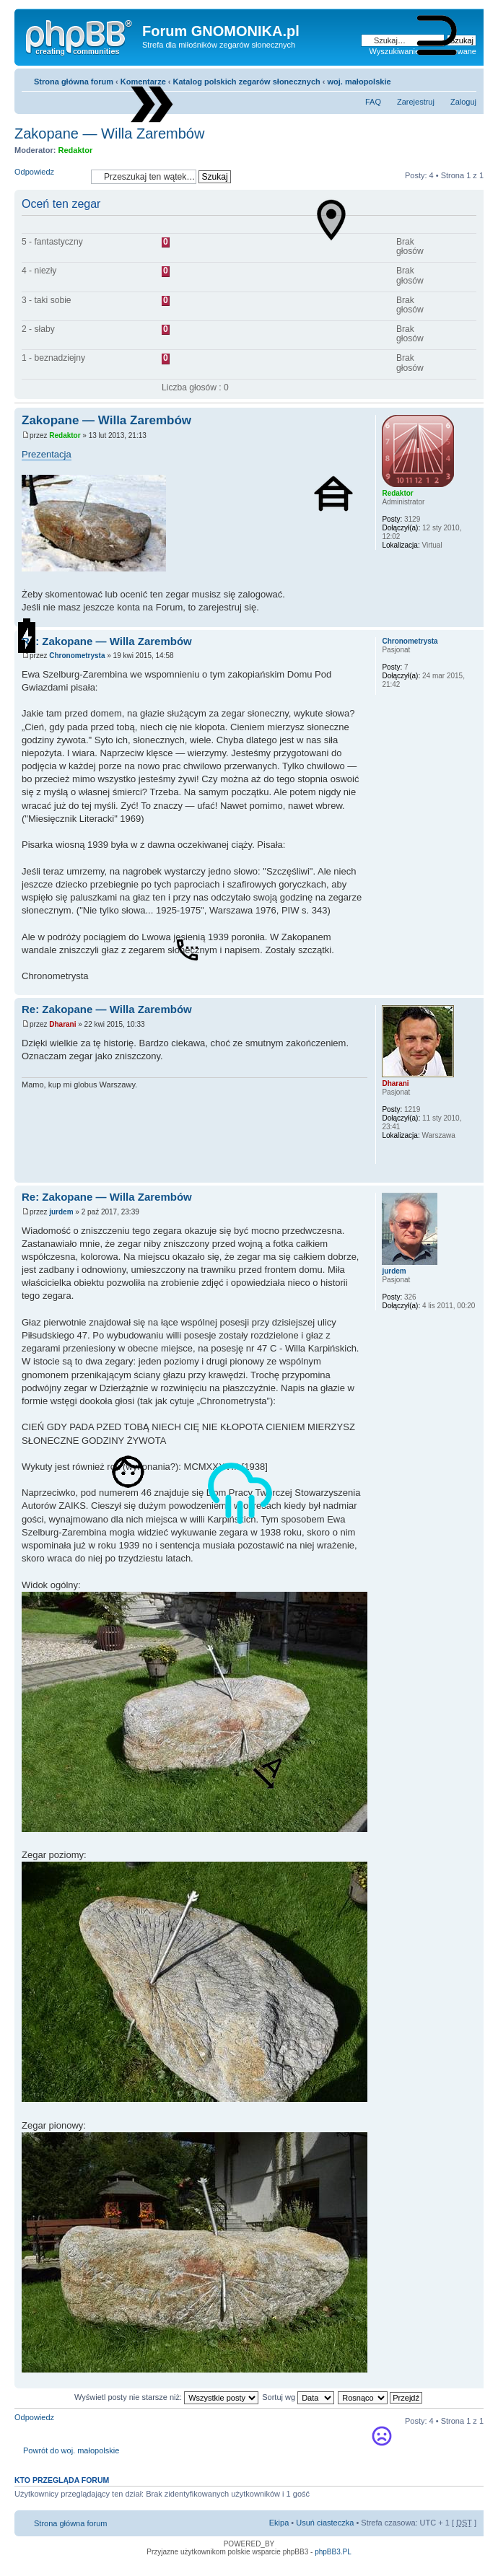 The height and width of the screenshot is (2576, 498). I want to click on indicates a superset relationship in mathematical notation, so click(436, 36).